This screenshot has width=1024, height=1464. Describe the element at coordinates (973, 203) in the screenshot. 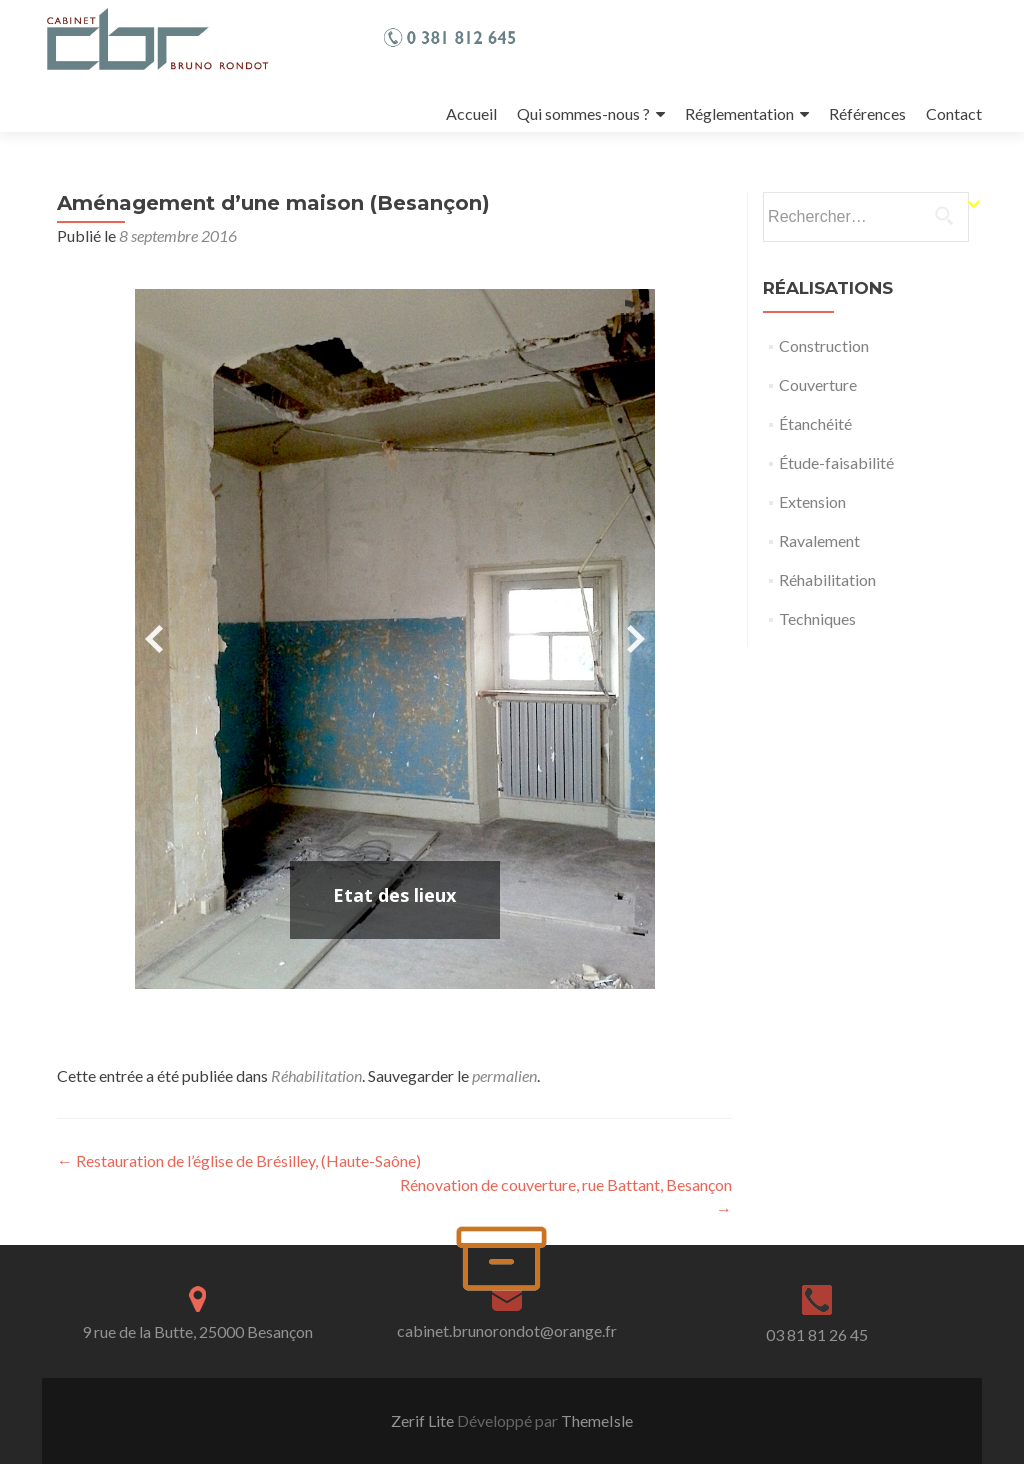

I see `expand a dropdown menu or collapsed section` at that location.